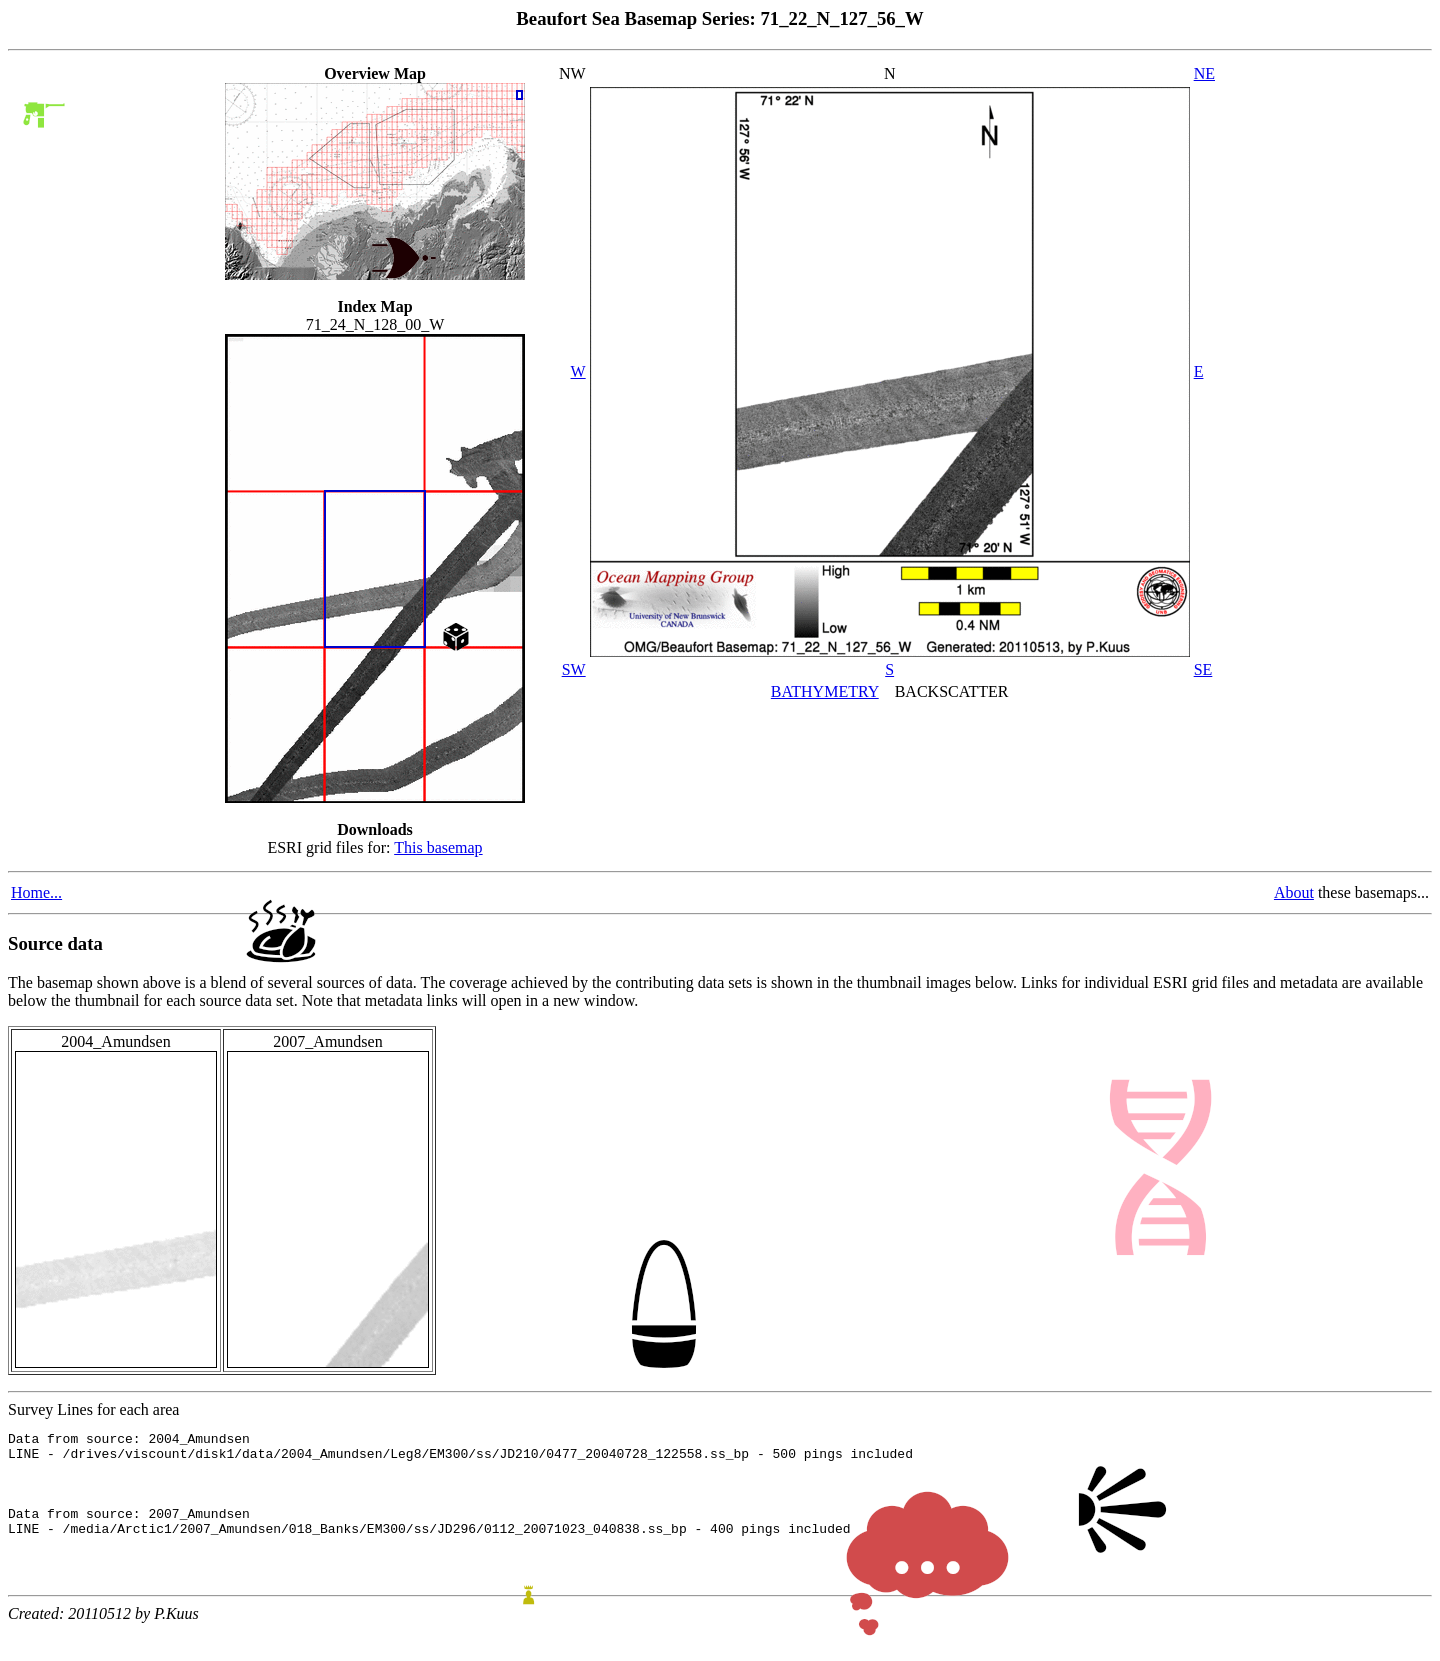  I want to click on indicates player with highest rank or score, so click(528, 1594).